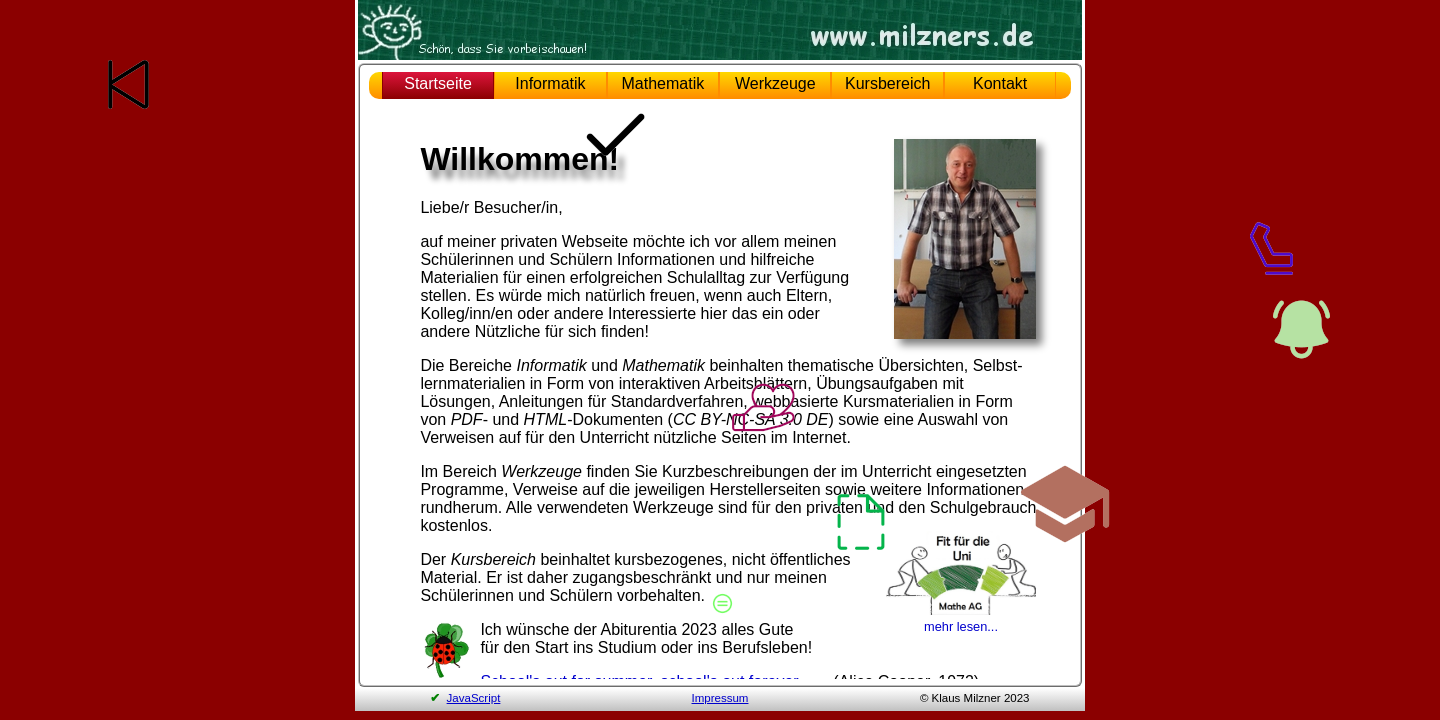 The width and height of the screenshot is (1440, 720). What do you see at coordinates (1065, 504) in the screenshot?
I see `access education or learning features` at bounding box center [1065, 504].